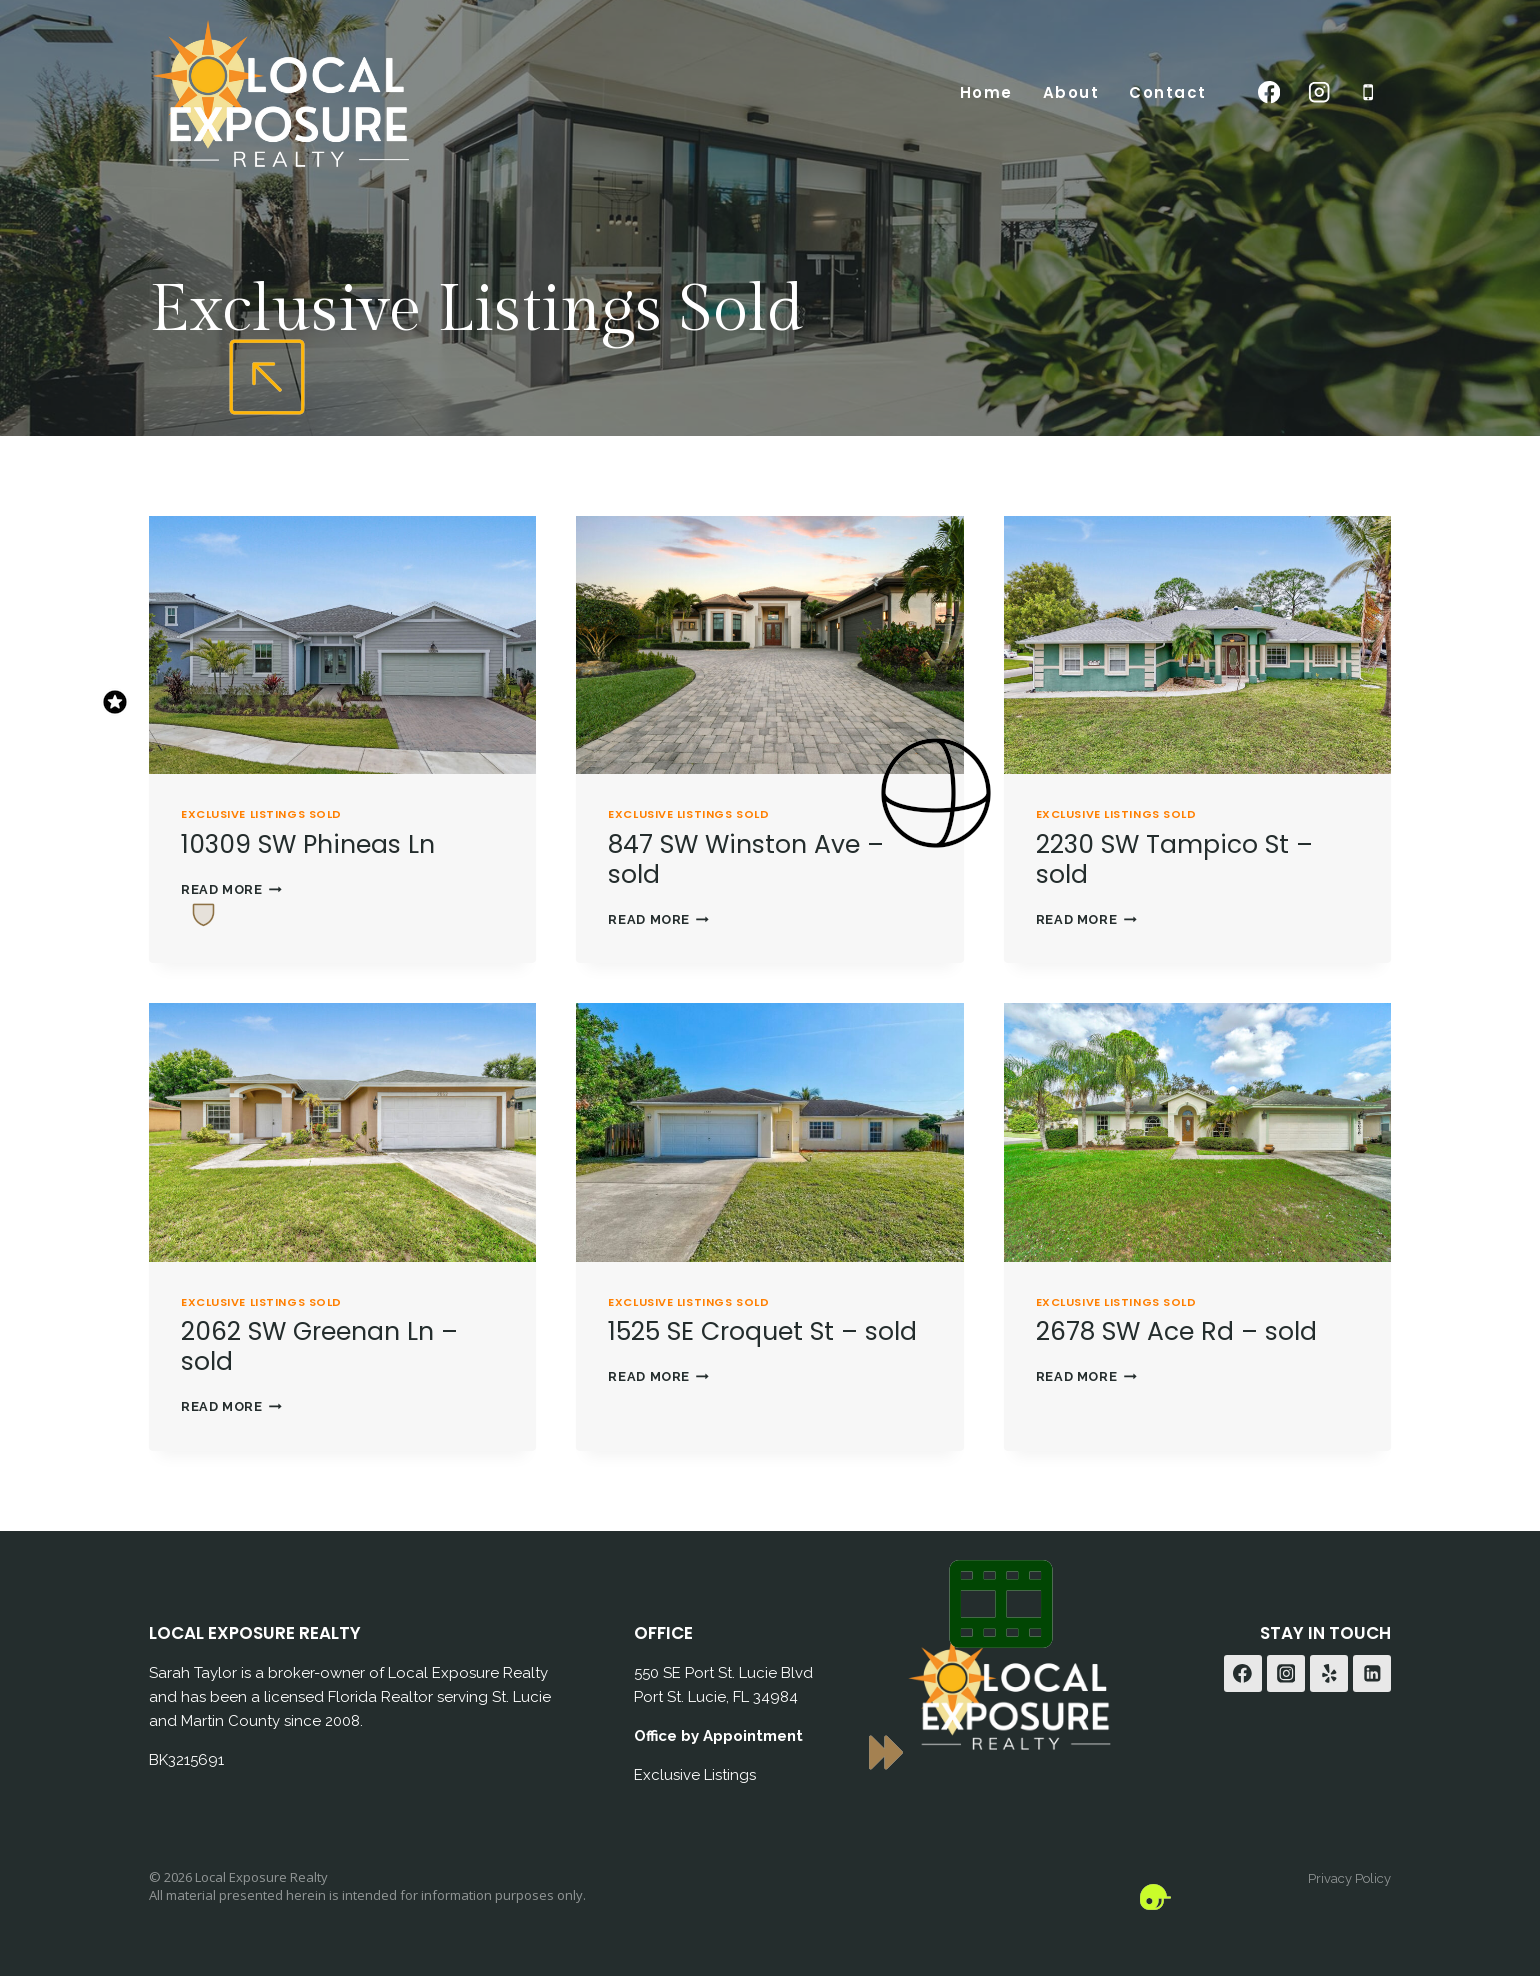 Image resolution: width=1540 pixels, height=1976 pixels. Describe the element at coordinates (936, 793) in the screenshot. I see `access globe or world view` at that location.